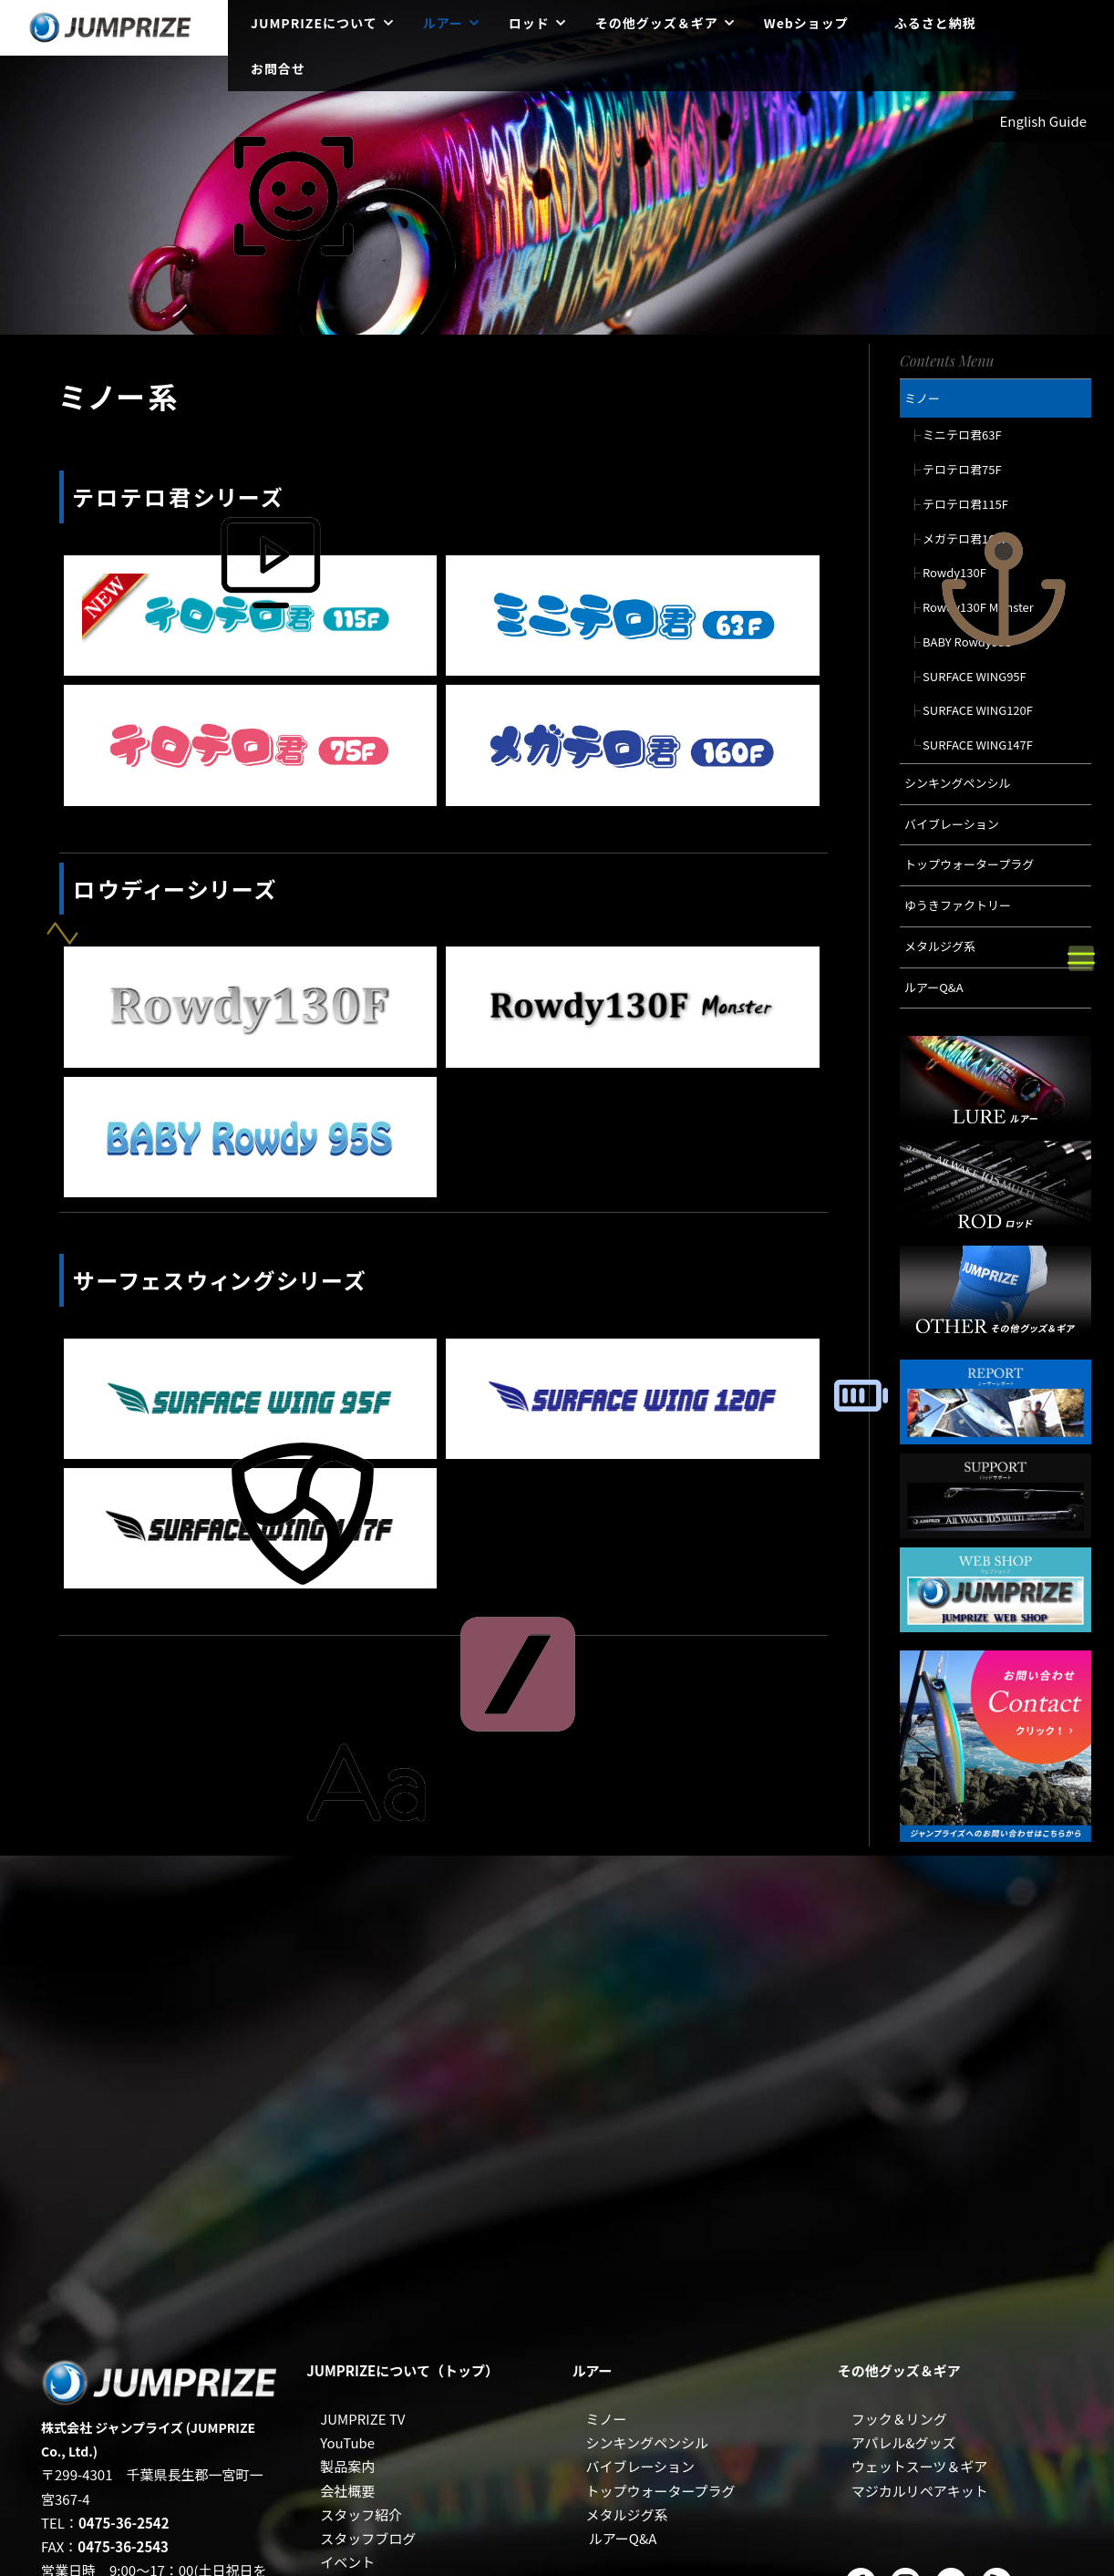 The width and height of the screenshot is (1114, 2576). Describe the element at coordinates (861, 1395) in the screenshot. I see `indicates high battery level` at that location.